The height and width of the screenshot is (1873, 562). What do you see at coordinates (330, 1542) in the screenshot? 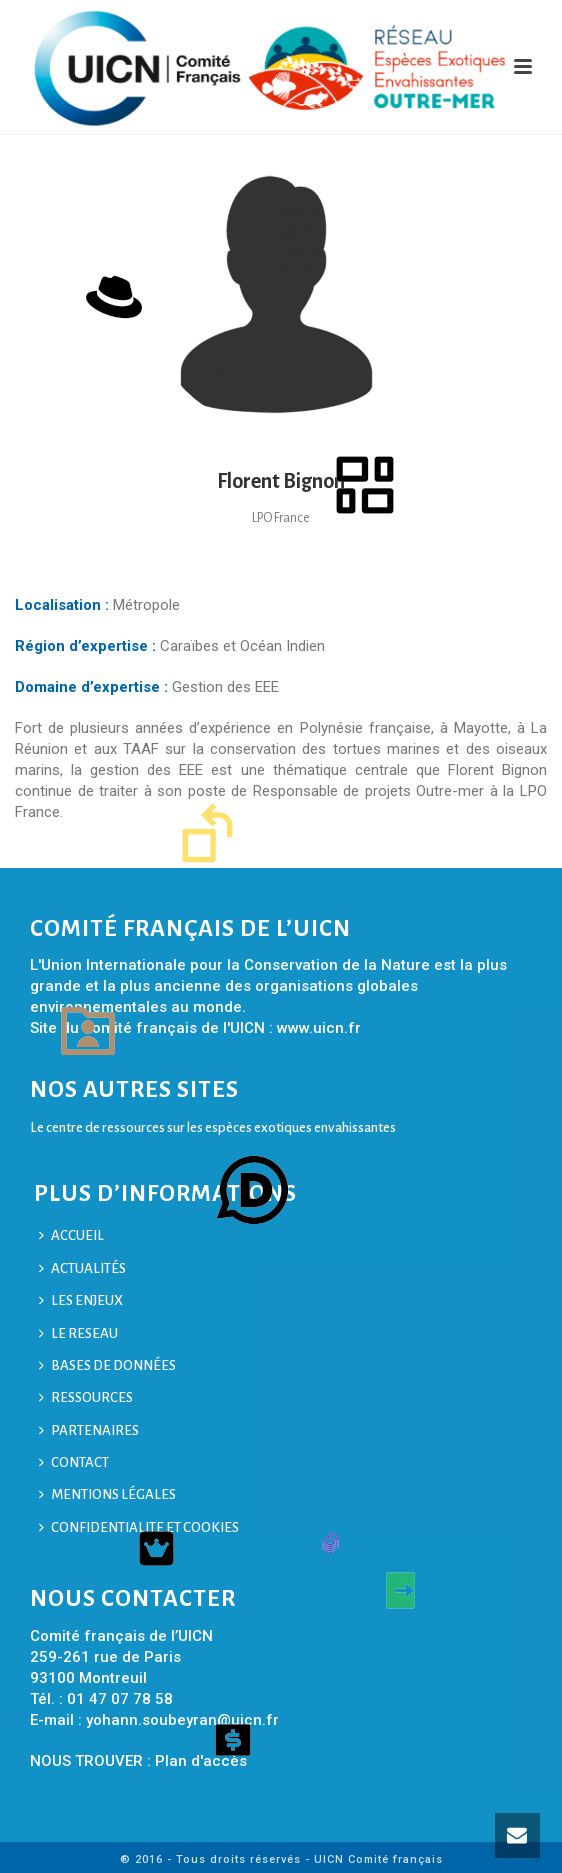
I see `backstage developer portal logo` at bounding box center [330, 1542].